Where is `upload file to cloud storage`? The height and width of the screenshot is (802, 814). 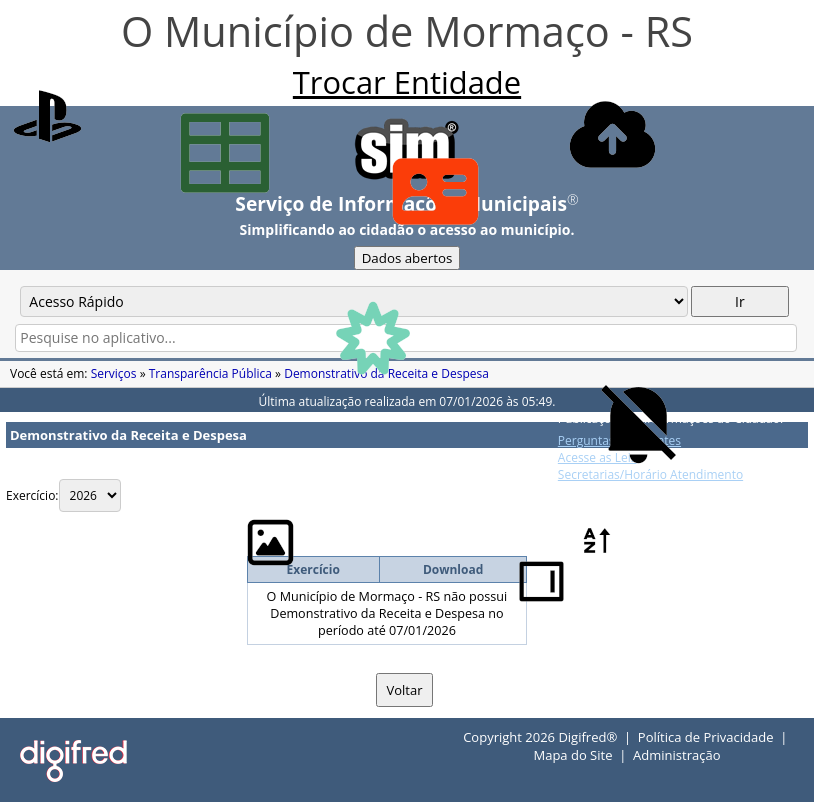 upload file to cloud storage is located at coordinates (612, 134).